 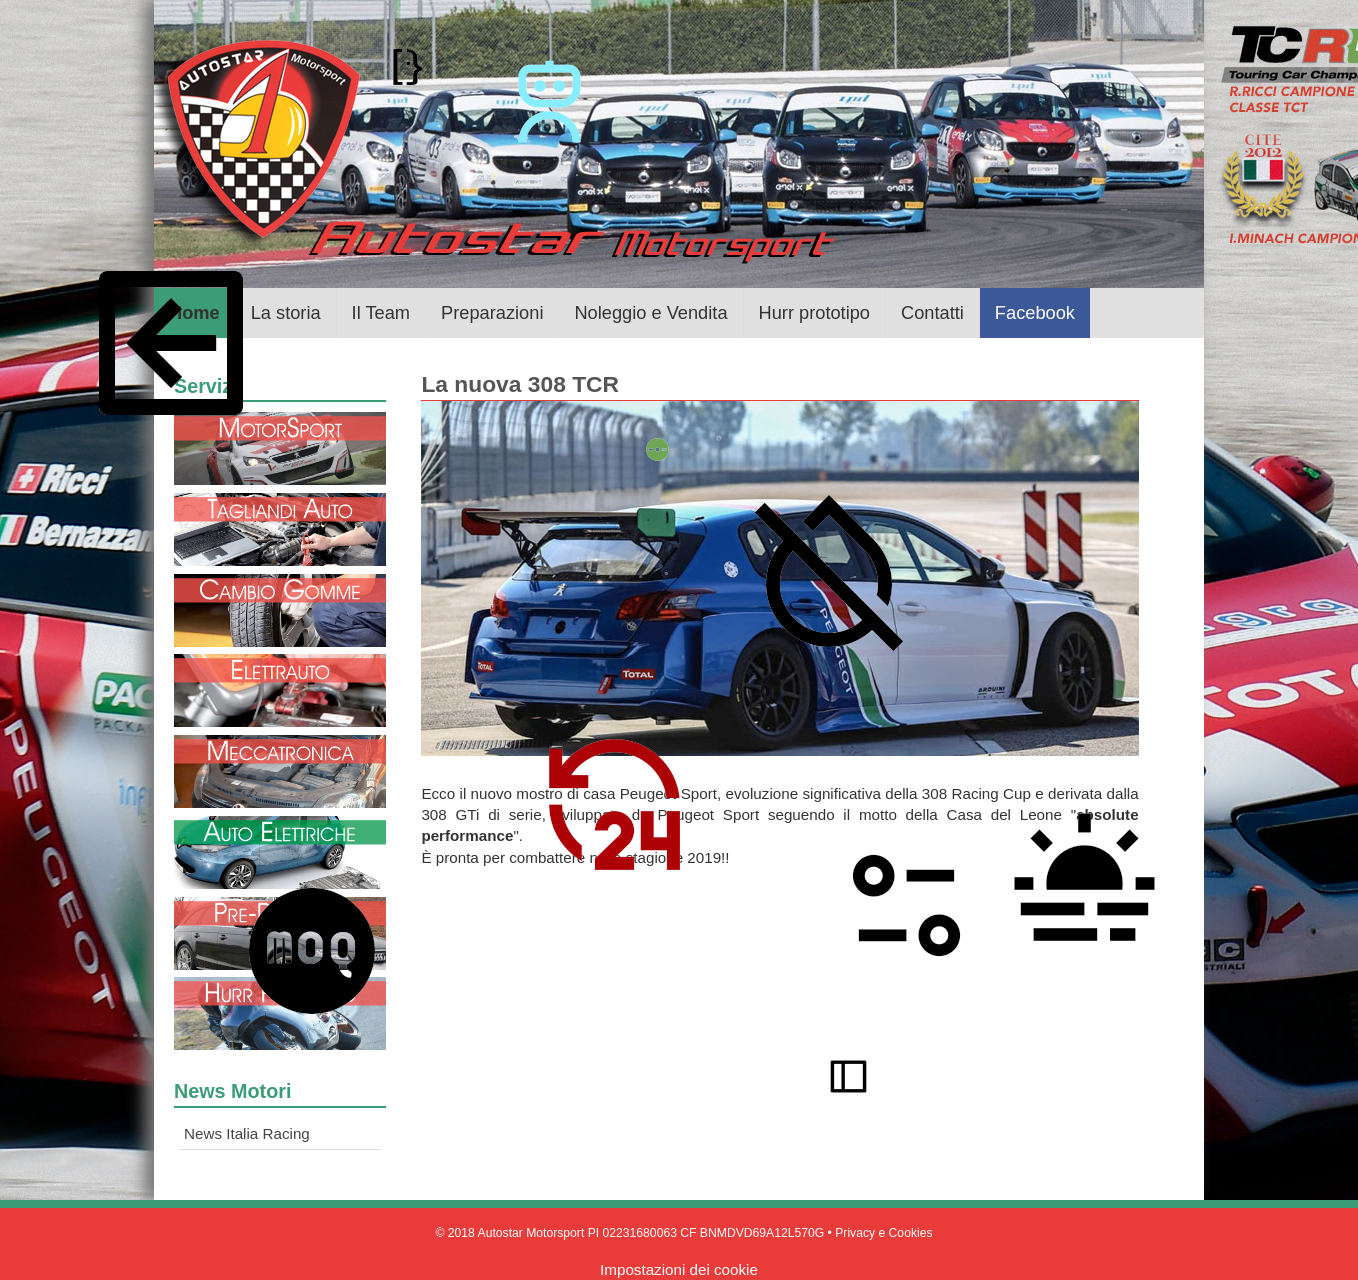 I want to click on gradienter app logo, so click(x=657, y=449).